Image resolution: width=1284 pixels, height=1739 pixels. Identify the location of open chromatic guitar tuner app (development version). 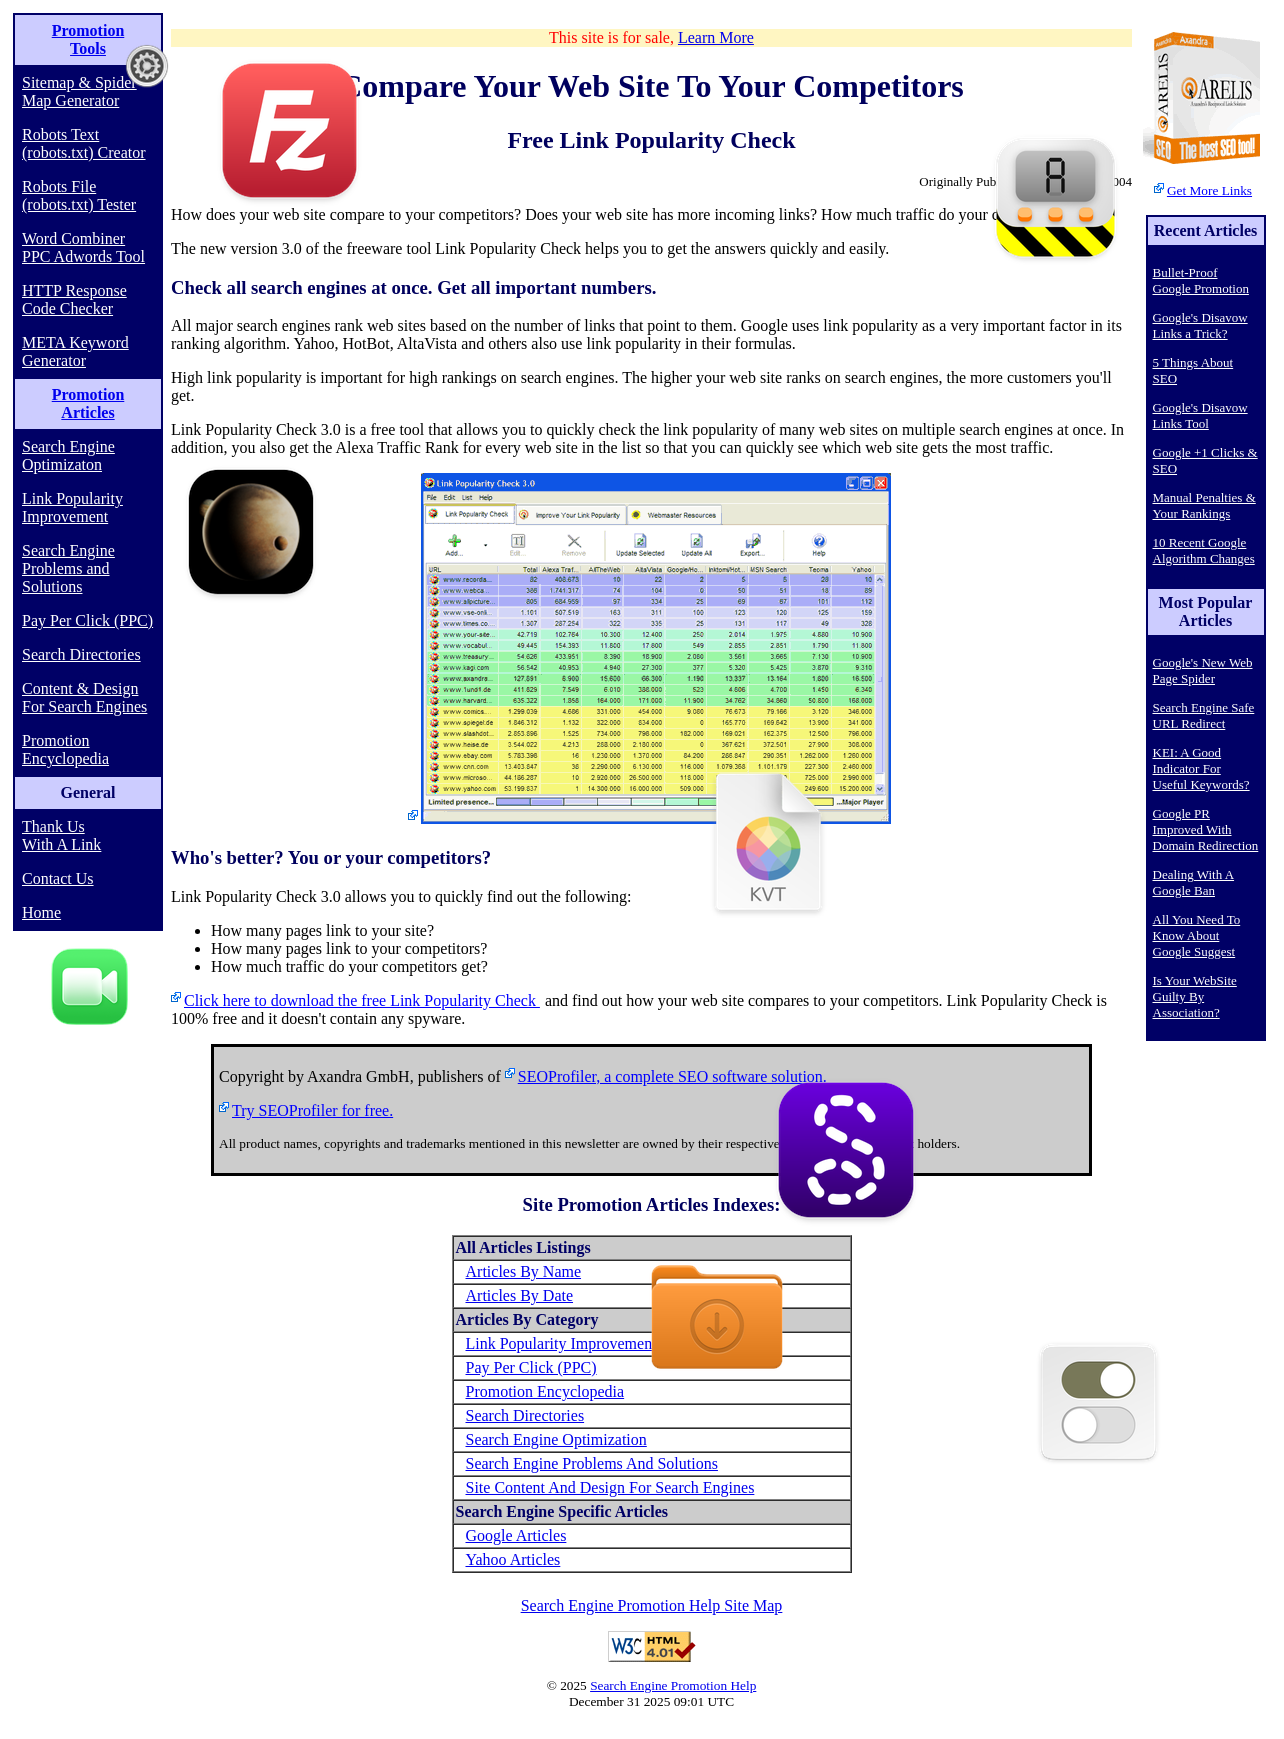
(1055, 197).